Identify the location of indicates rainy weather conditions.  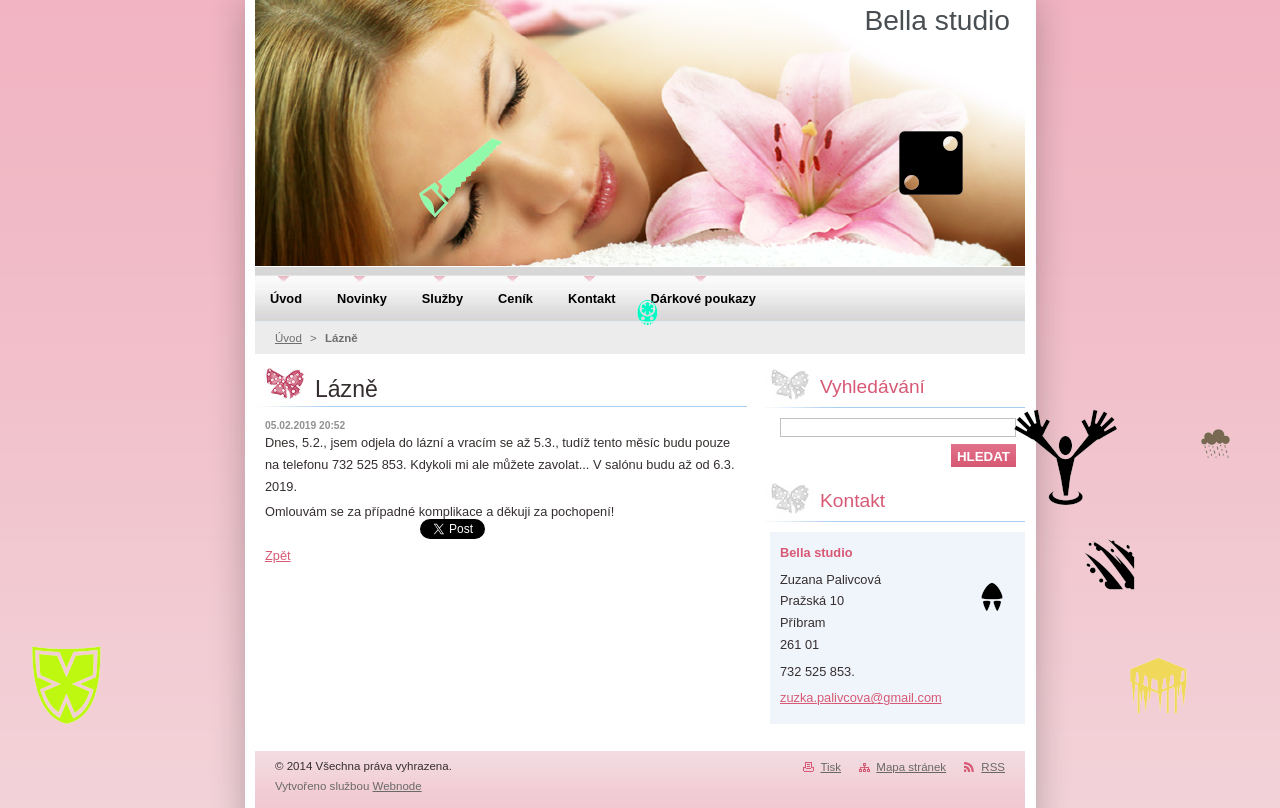
(1215, 443).